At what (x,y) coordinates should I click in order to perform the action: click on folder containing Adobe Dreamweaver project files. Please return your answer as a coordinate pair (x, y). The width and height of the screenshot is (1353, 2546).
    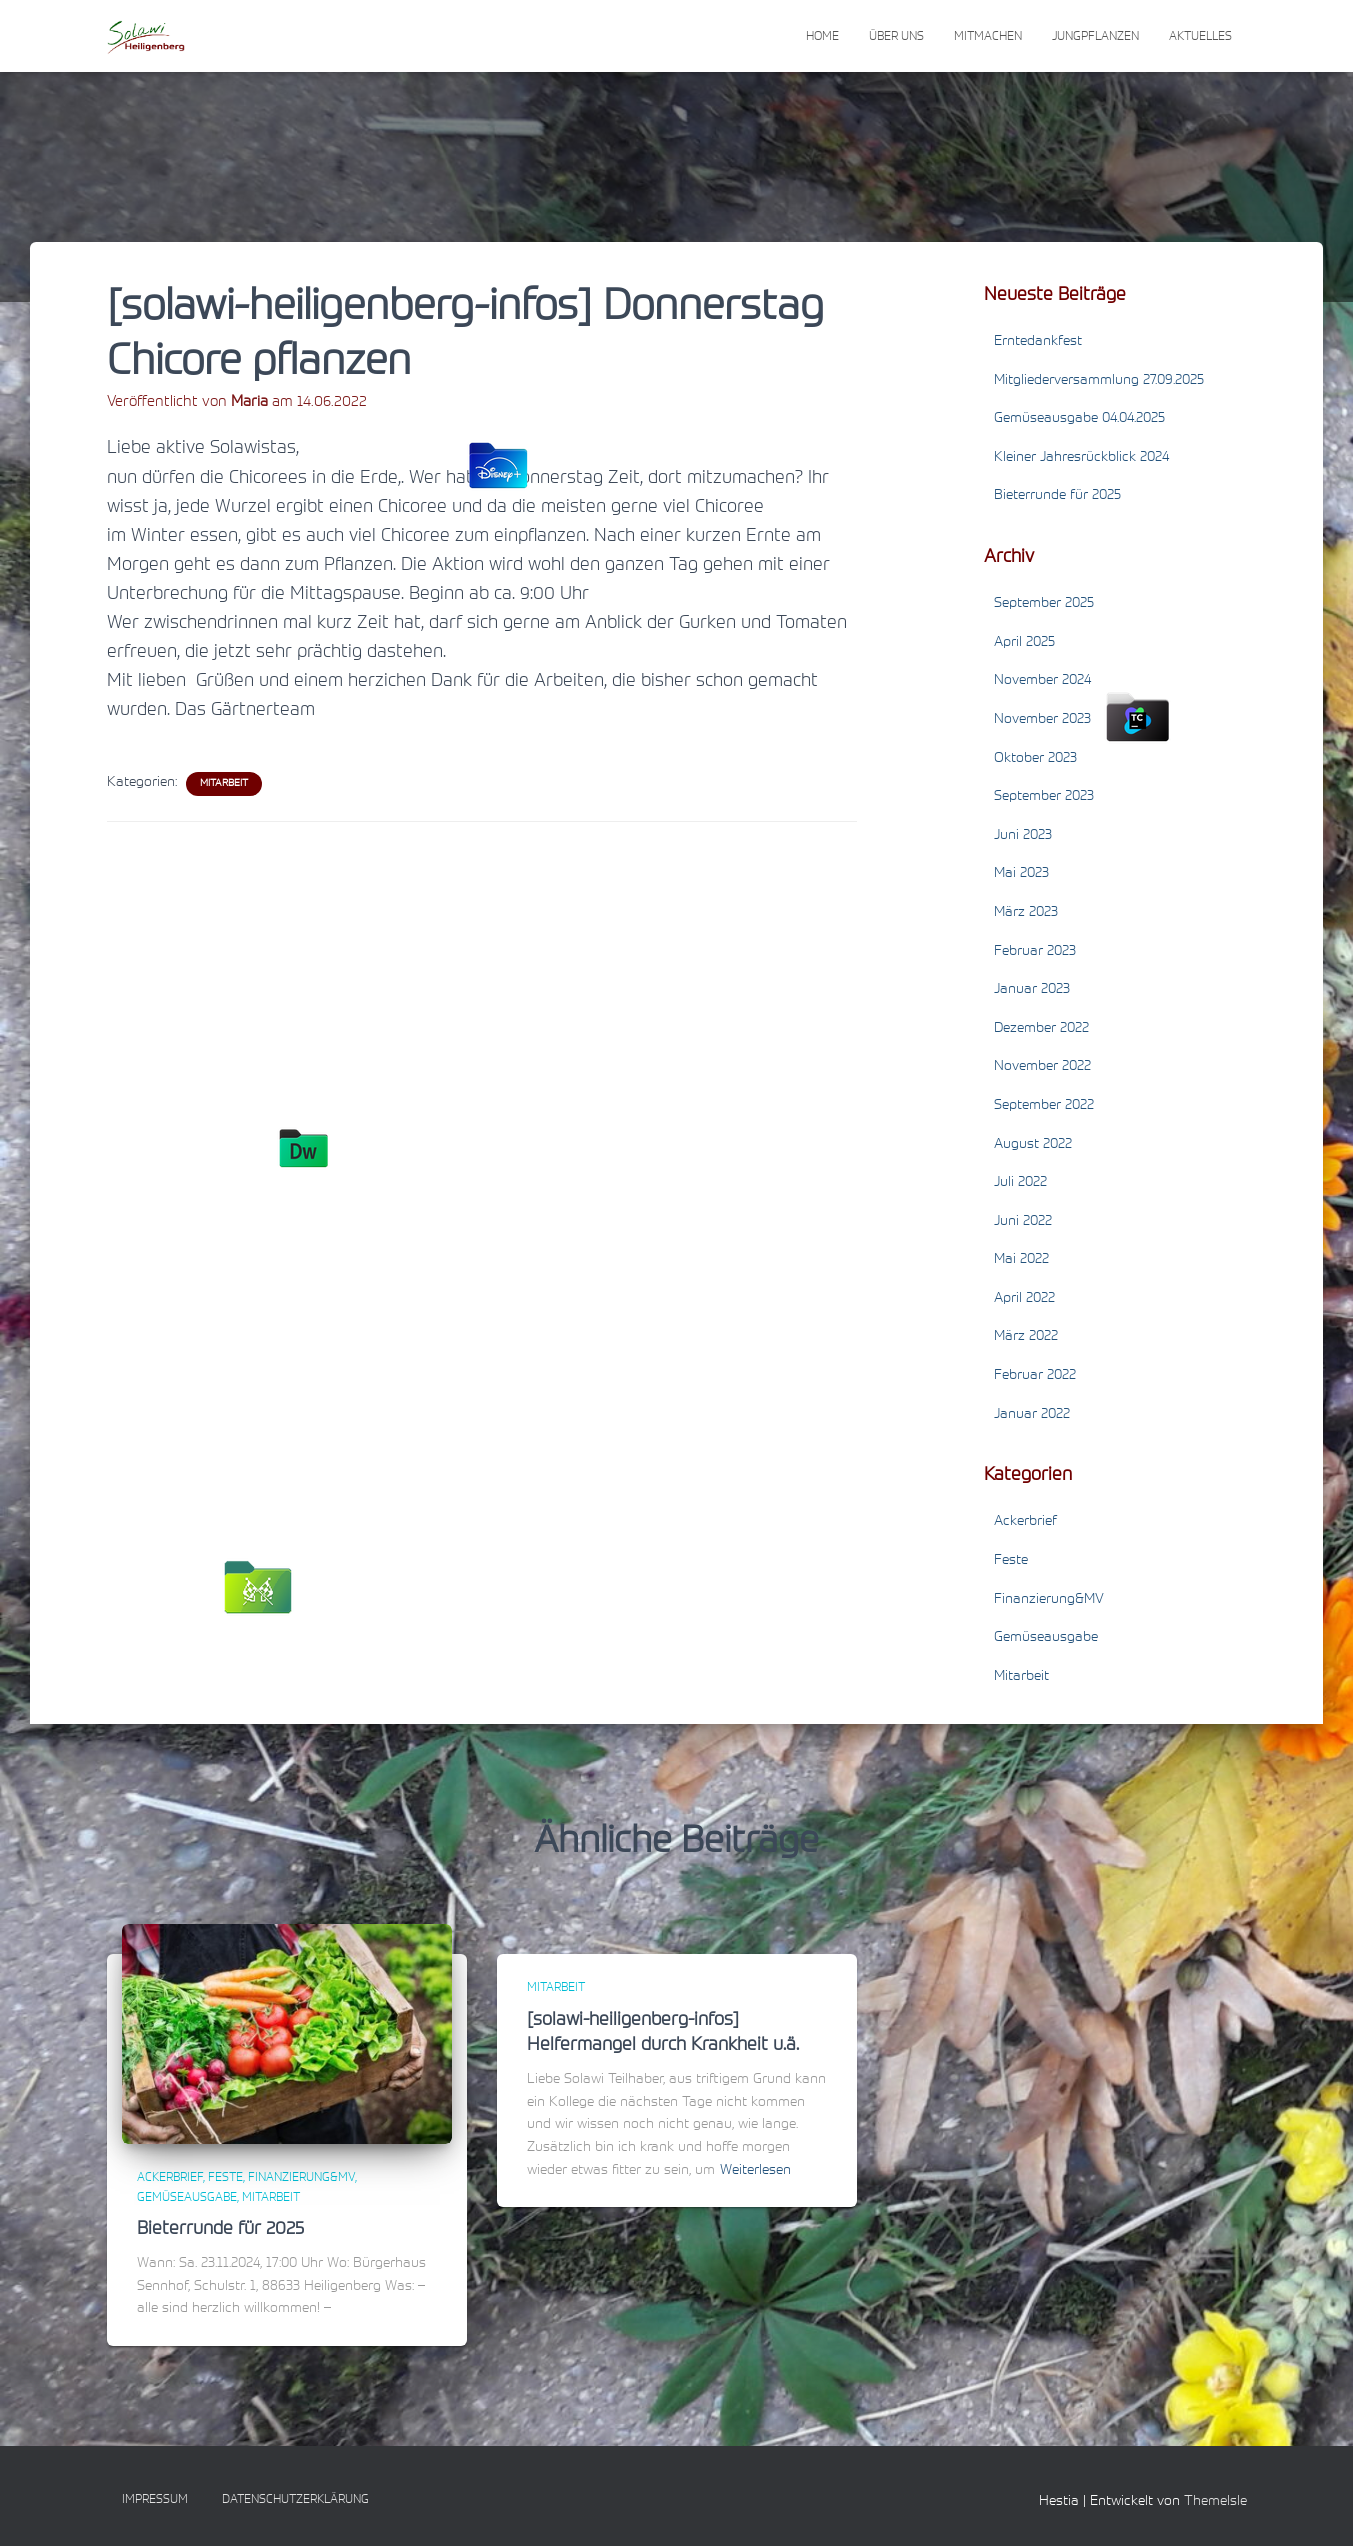
    Looking at the image, I should click on (303, 1149).